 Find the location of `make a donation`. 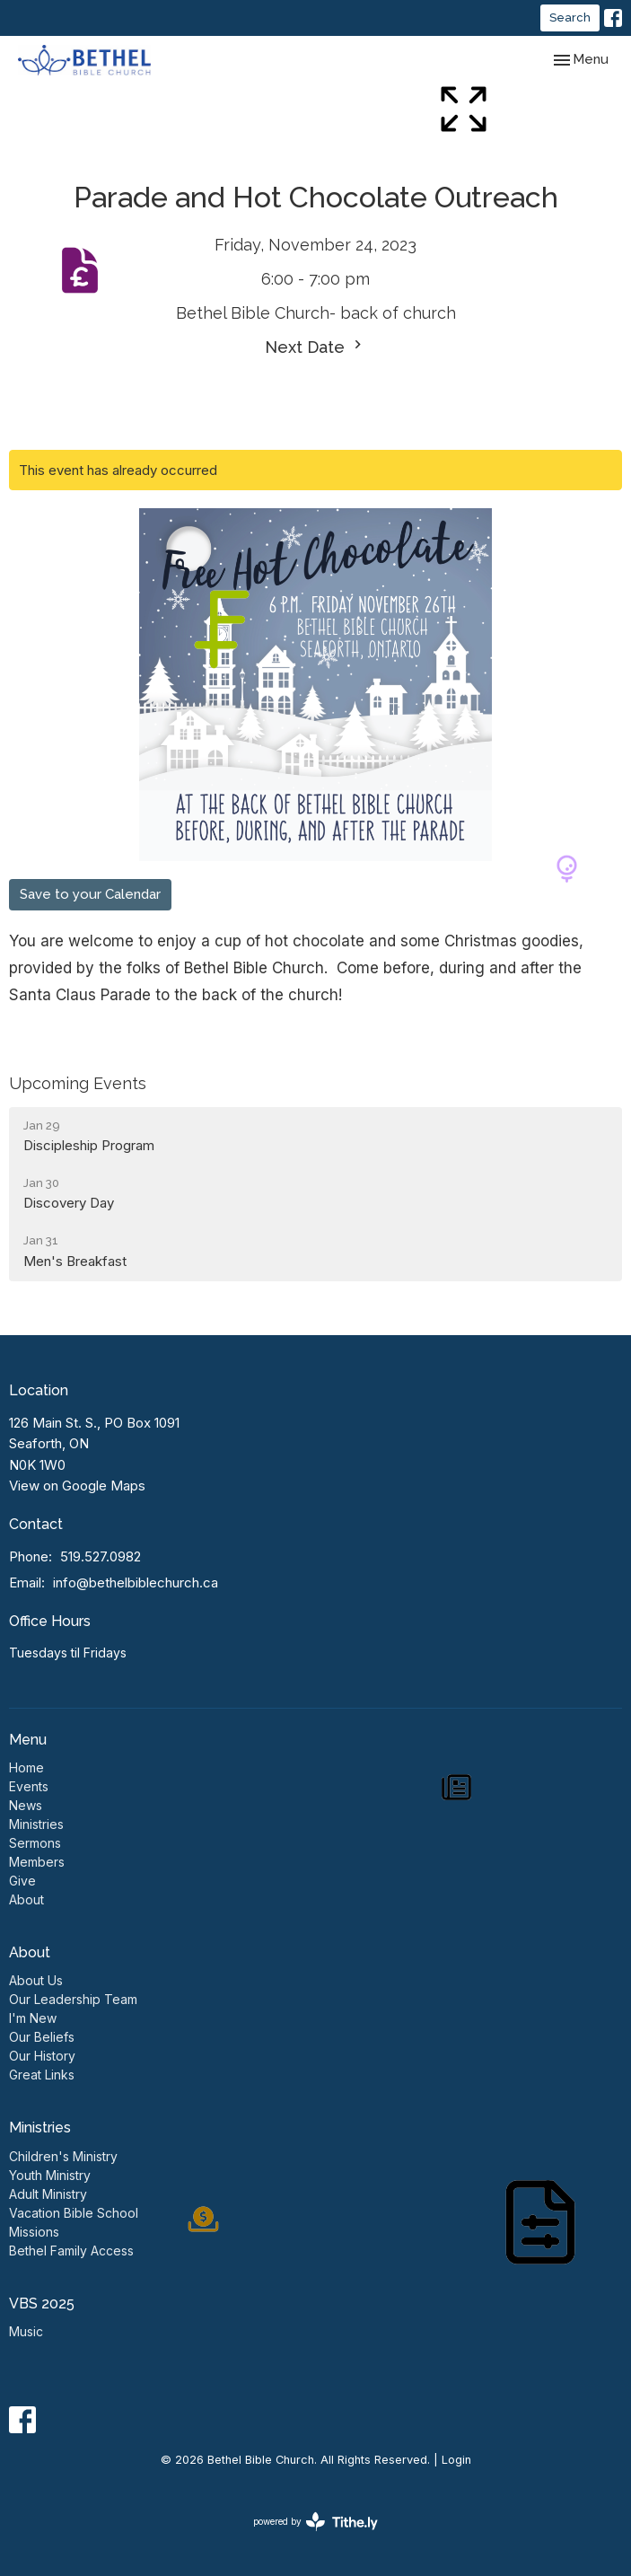

make a donation is located at coordinates (203, 2218).